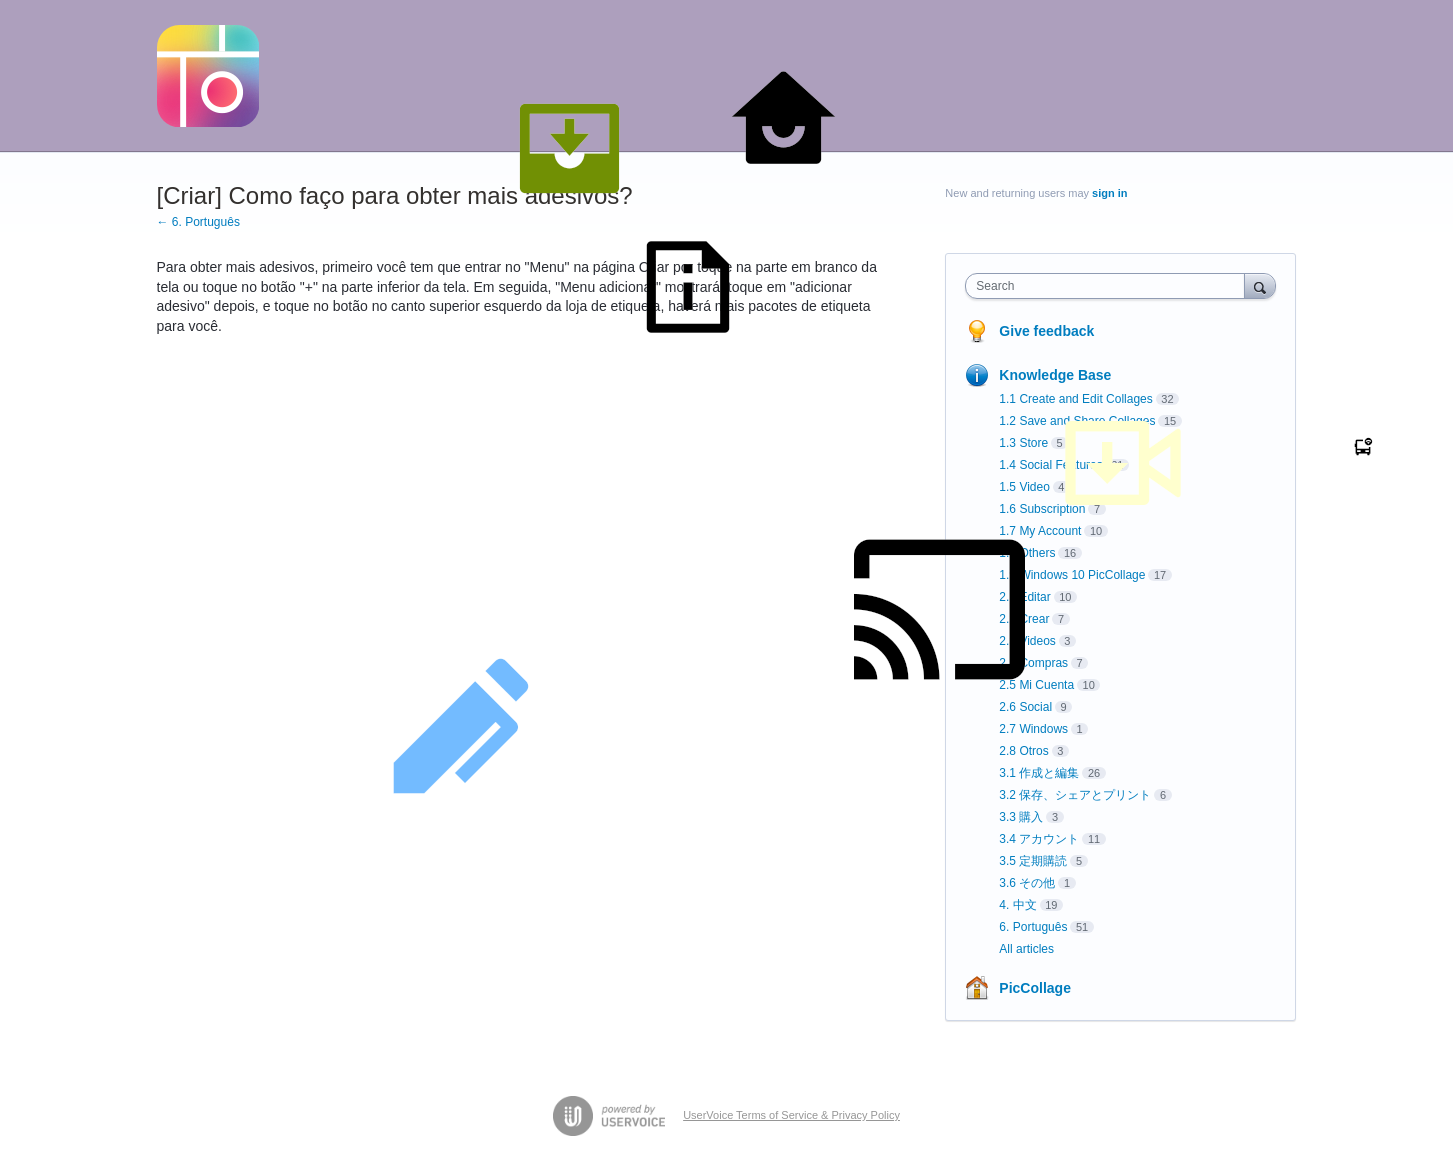 Image resolution: width=1453 pixels, height=1176 pixels. What do you see at coordinates (783, 121) in the screenshot?
I see `go to home screen` at bounding box center [783, 121].